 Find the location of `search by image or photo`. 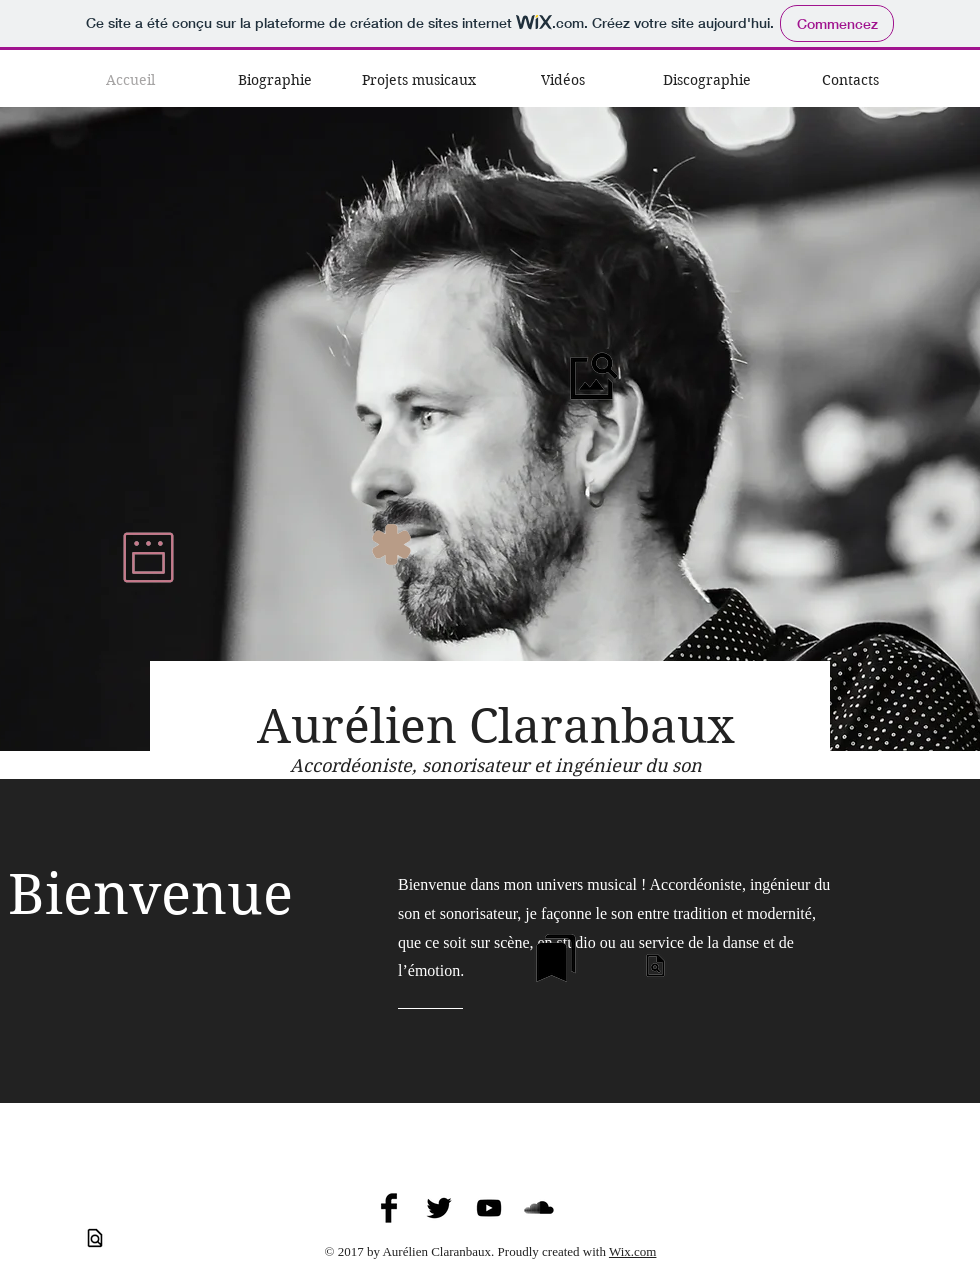

search by image or photo is located at coordinates (594, 376).